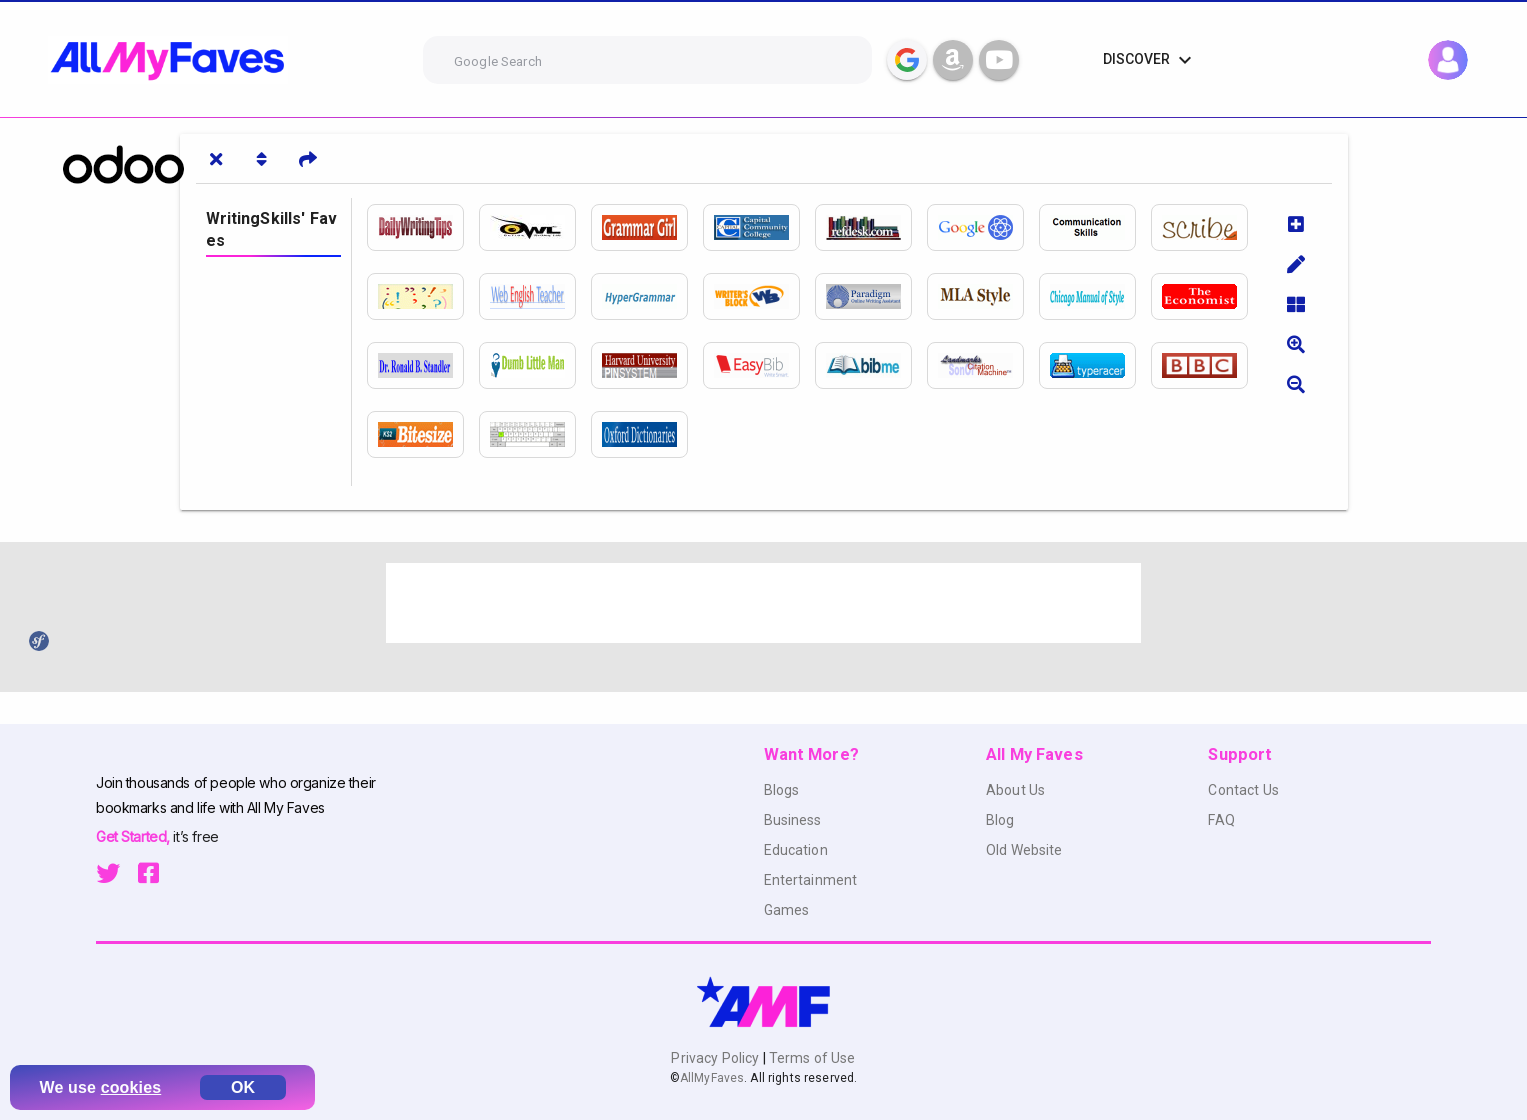  I want to click on open odoo business management app, so click(123, 164).